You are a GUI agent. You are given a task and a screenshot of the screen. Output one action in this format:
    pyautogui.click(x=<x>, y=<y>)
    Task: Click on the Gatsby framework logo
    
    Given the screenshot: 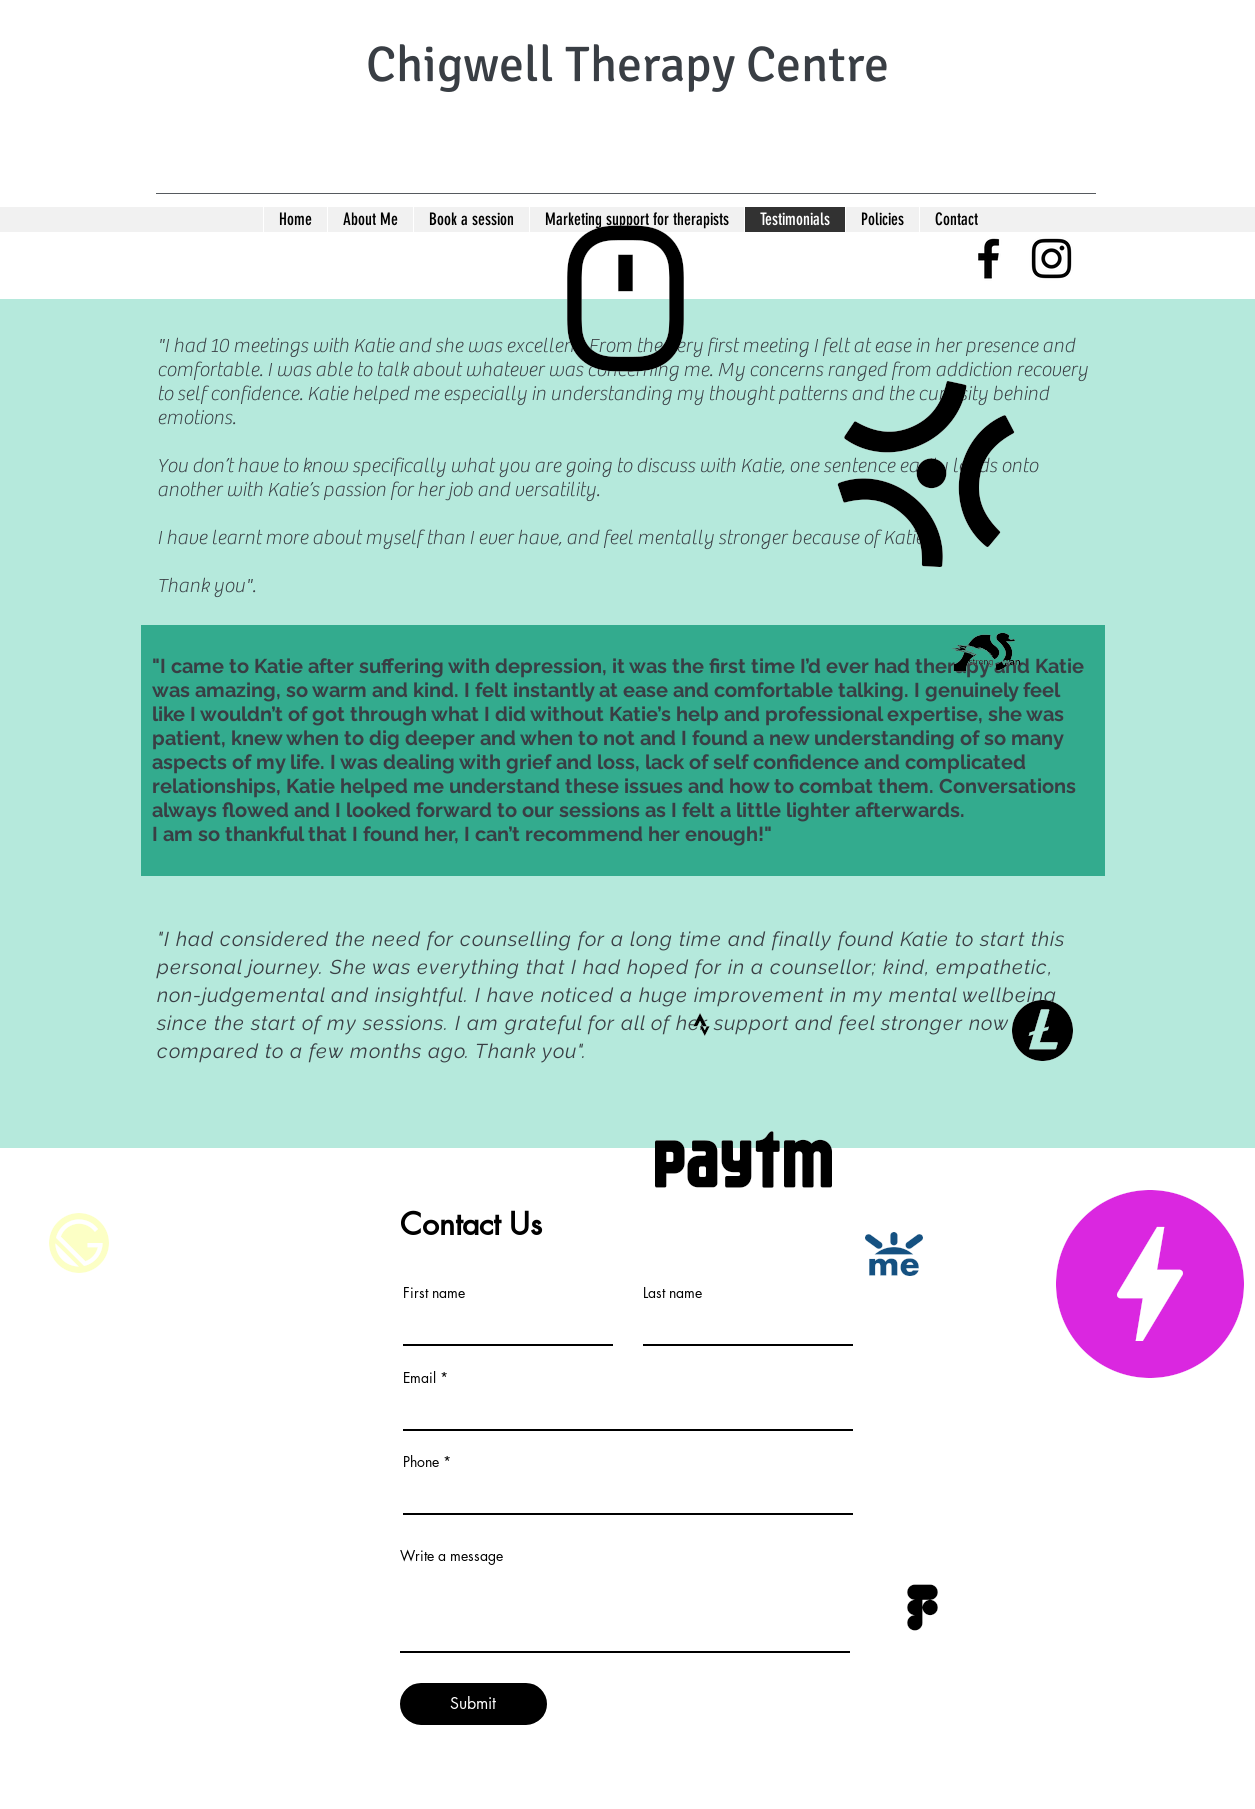 What is the action you would take?
    pyautogui.click(x=79, y=1243)
    